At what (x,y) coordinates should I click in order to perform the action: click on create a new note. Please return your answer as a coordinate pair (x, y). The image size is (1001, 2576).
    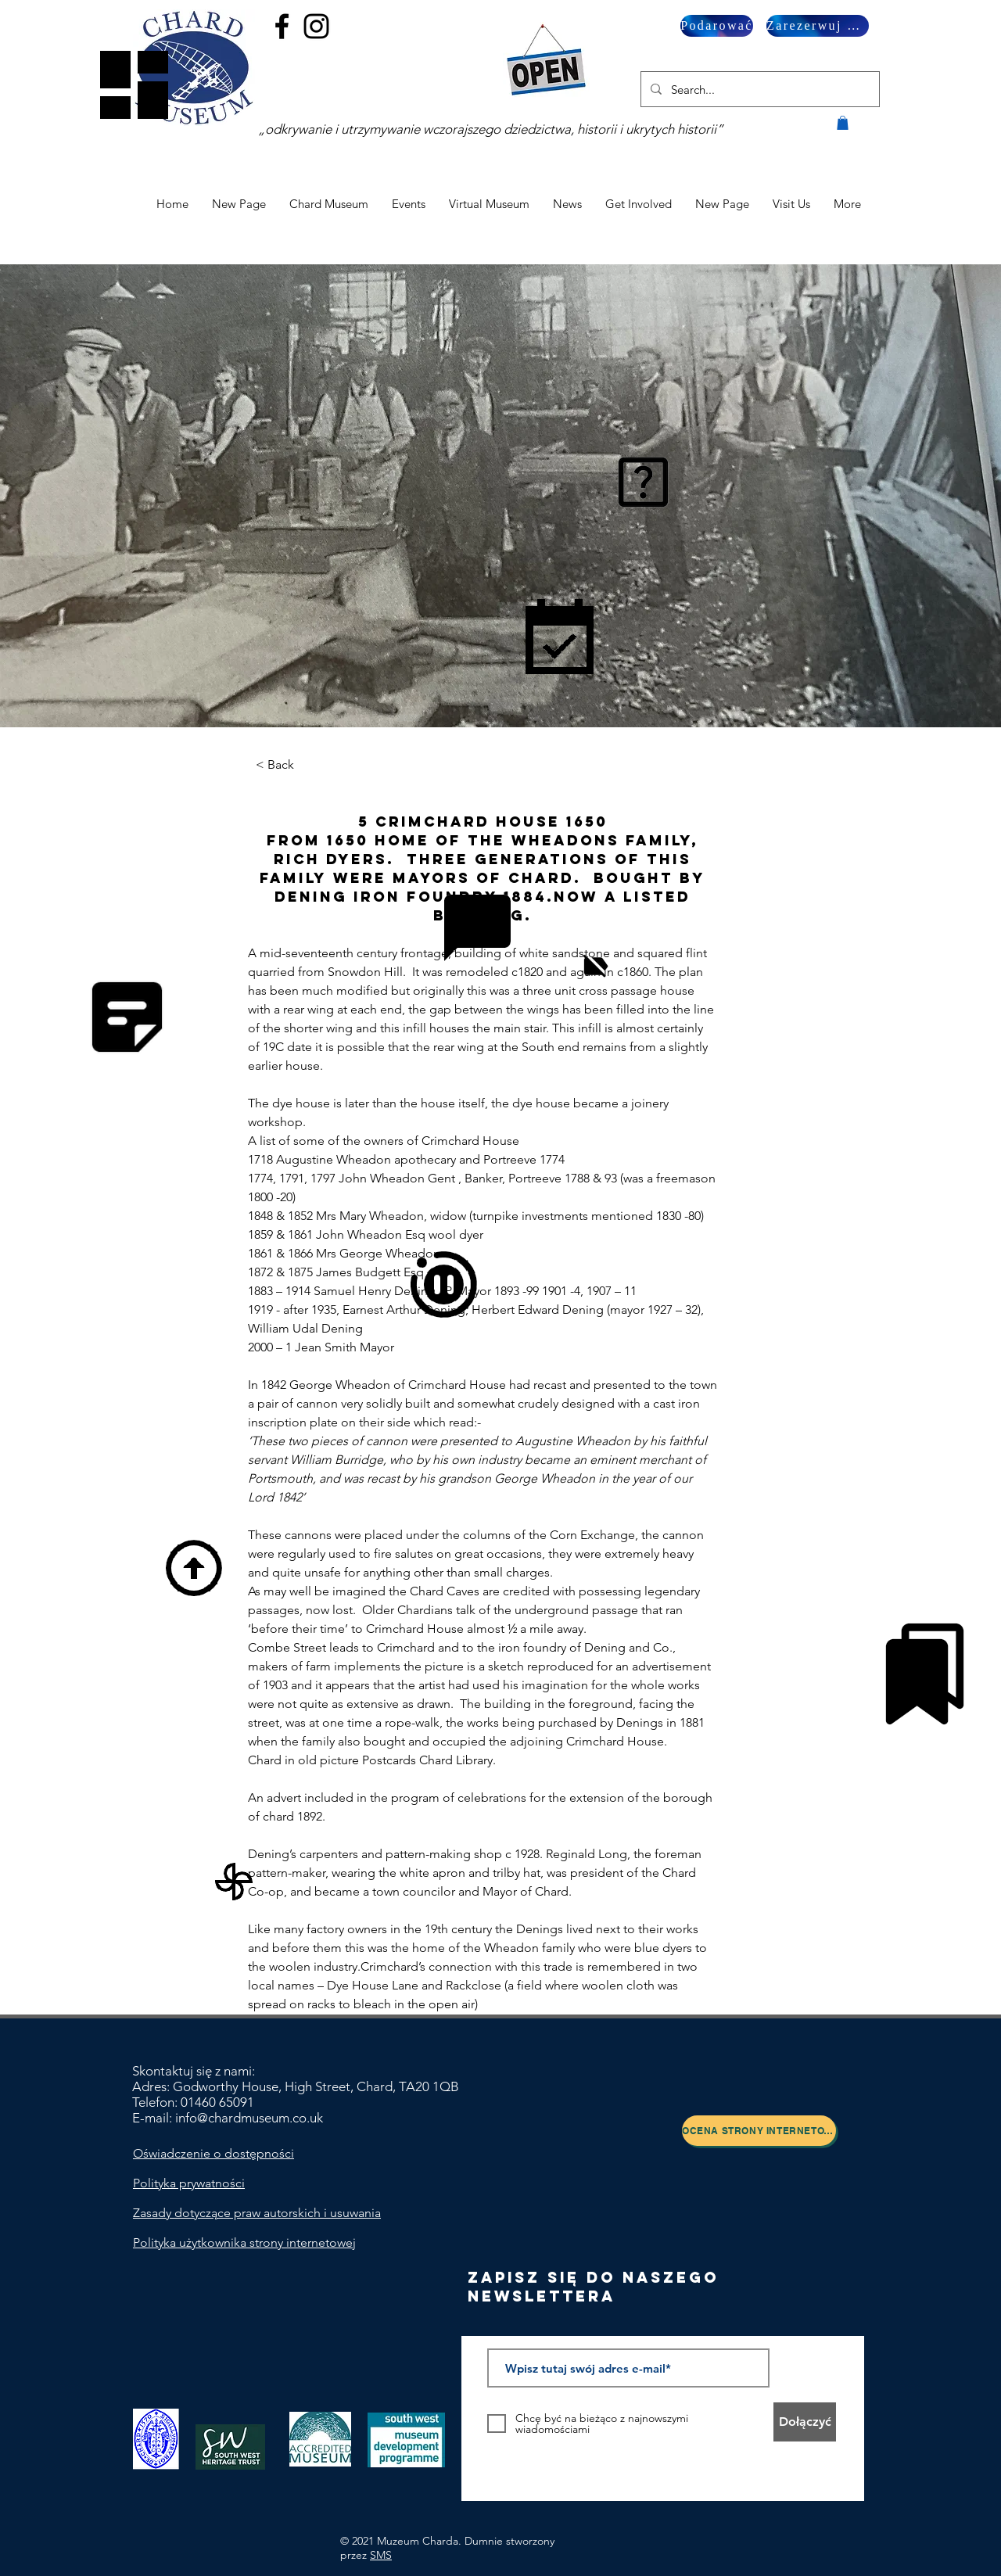
    Looking at the image, I should click on (127, 1017).